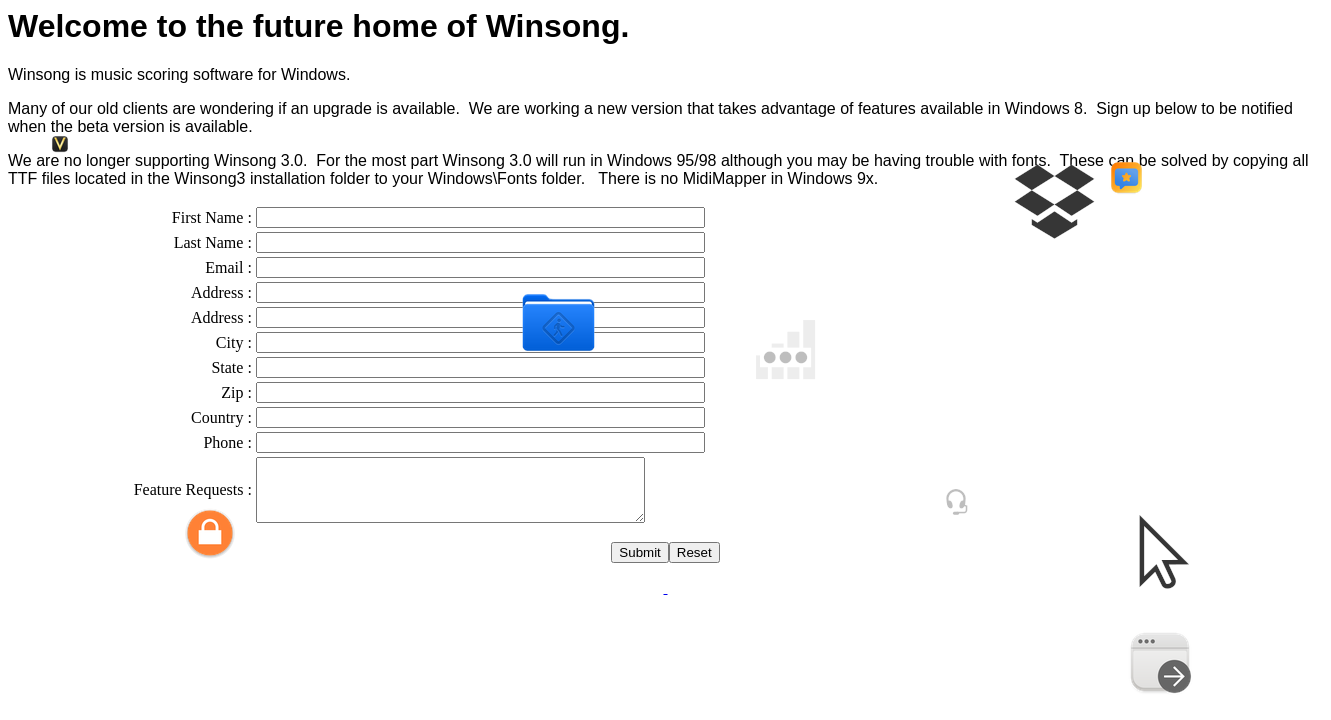 The image size is (1331, 720). Describe the element at coordinates (956, 502) in the screenshot. I see `access audio or voice chat settings` at that location.